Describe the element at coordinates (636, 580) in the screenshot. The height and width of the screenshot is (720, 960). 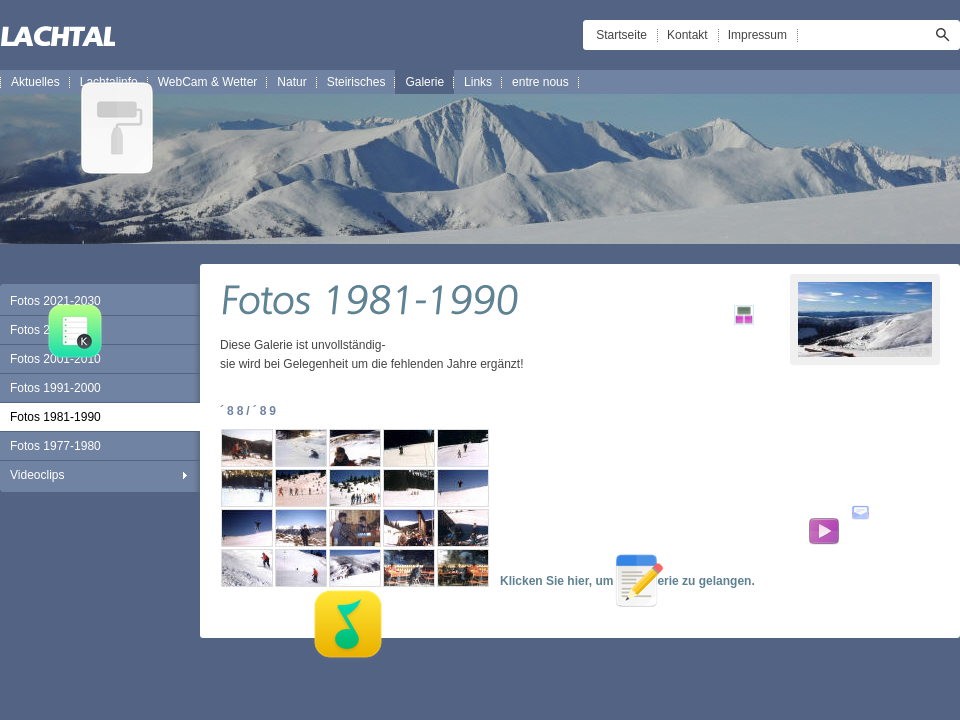
I see `open the text editor application` at that location.